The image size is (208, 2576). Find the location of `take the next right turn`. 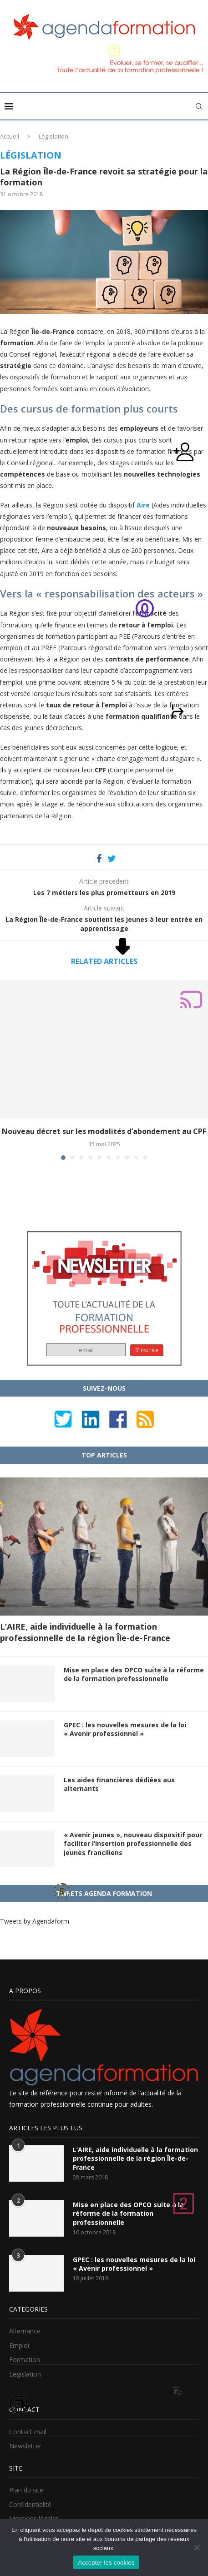

take the next right turn is located at coordinates (177, 711).